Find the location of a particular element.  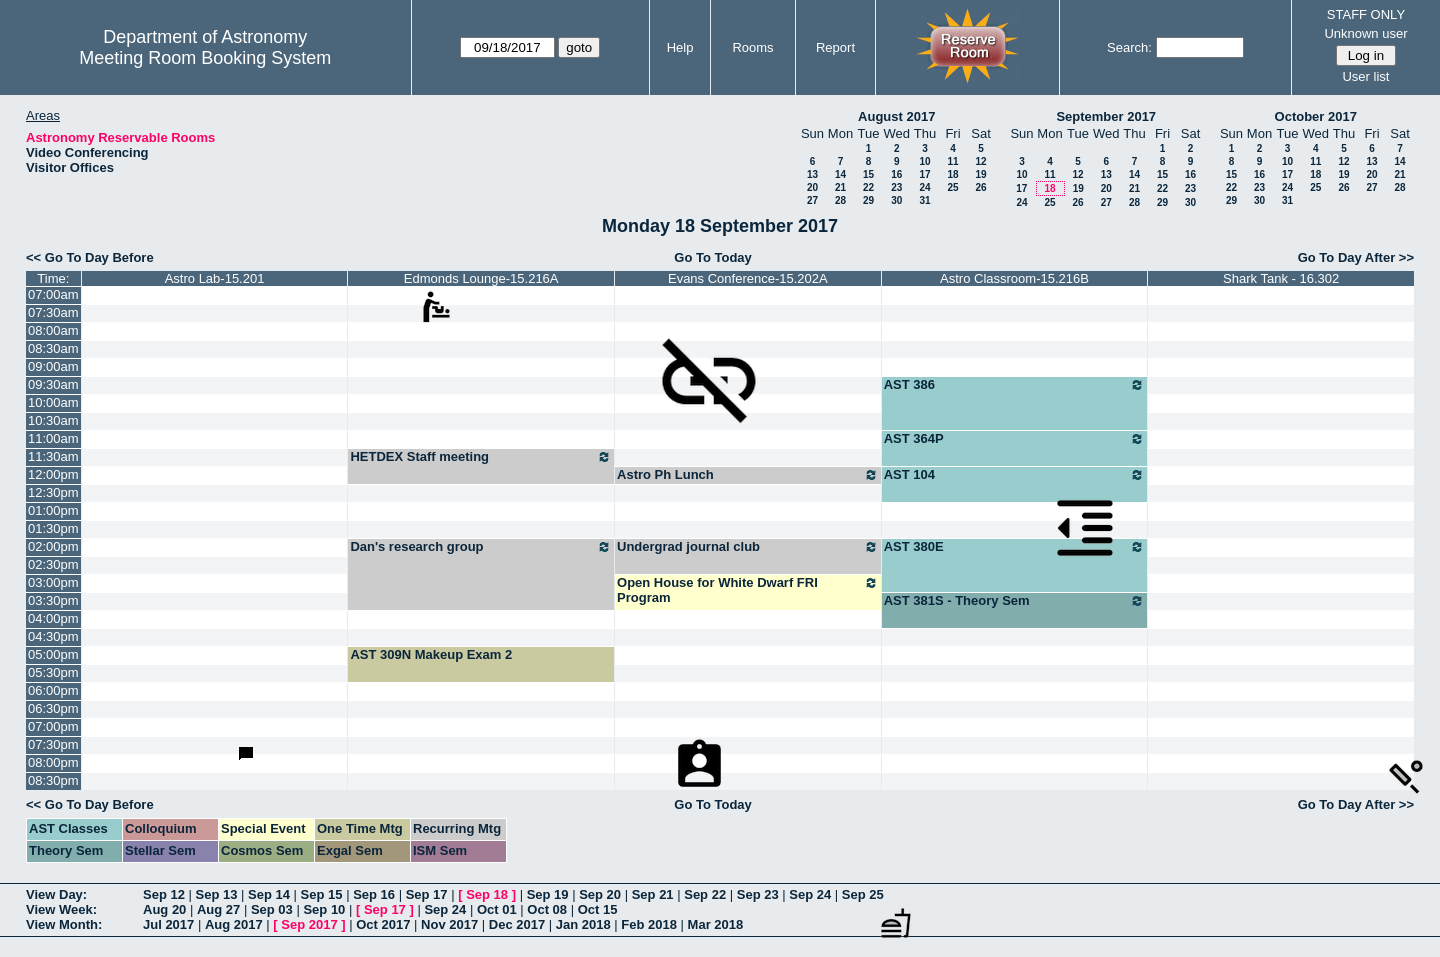

view user profile or account details is located at coordinates (699, 765).